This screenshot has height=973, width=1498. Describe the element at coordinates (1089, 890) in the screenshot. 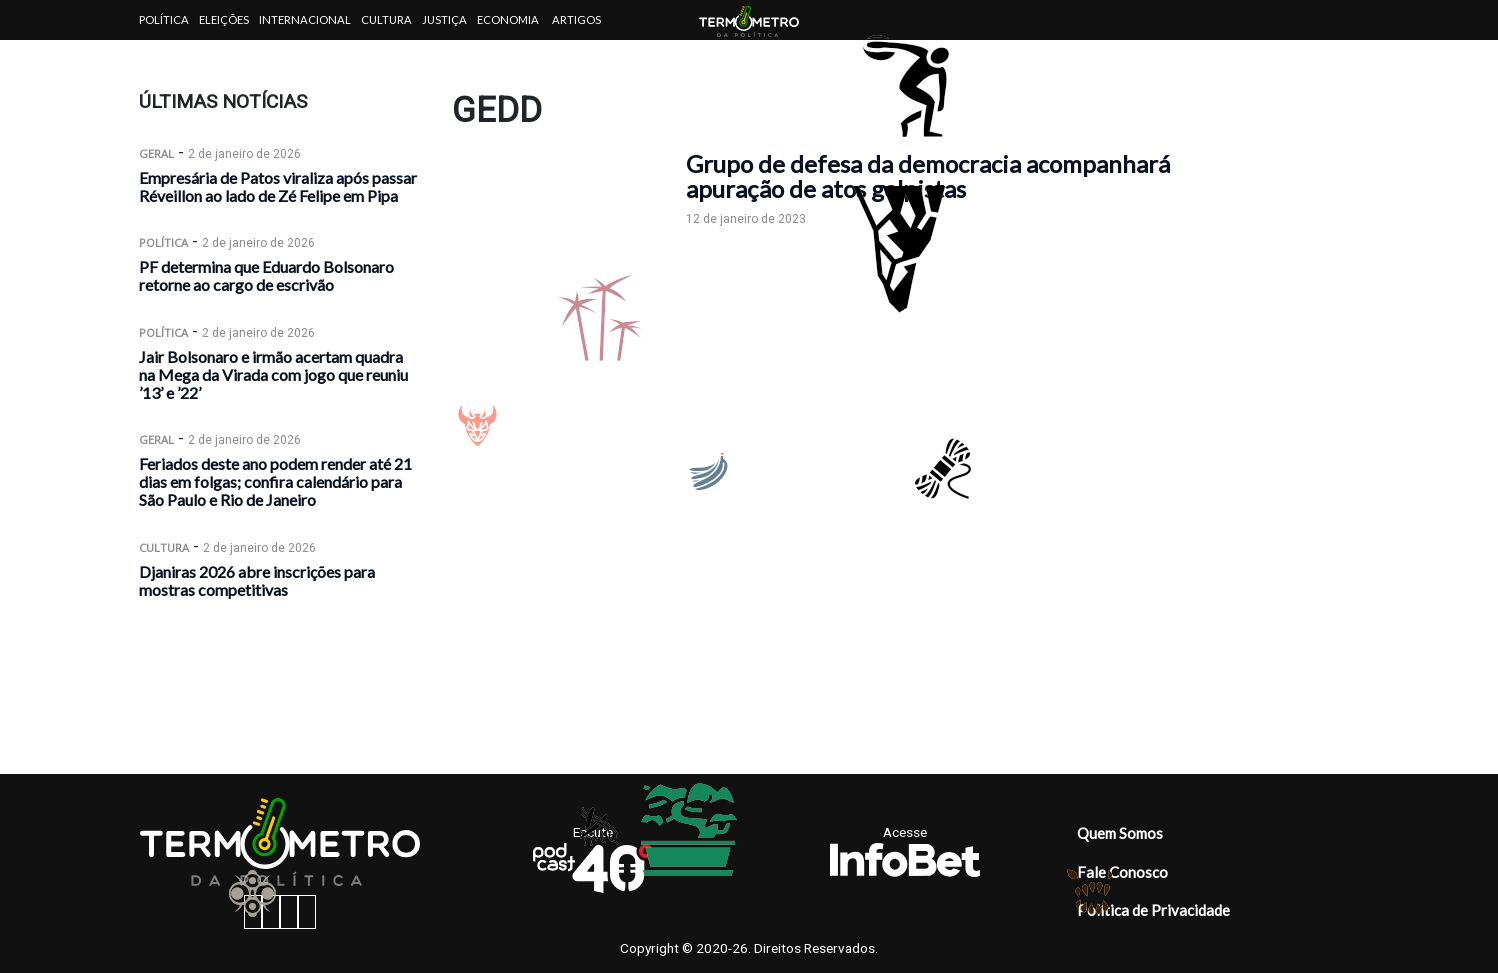

I see `indicates a dangerous creature or enemy type` at that location.